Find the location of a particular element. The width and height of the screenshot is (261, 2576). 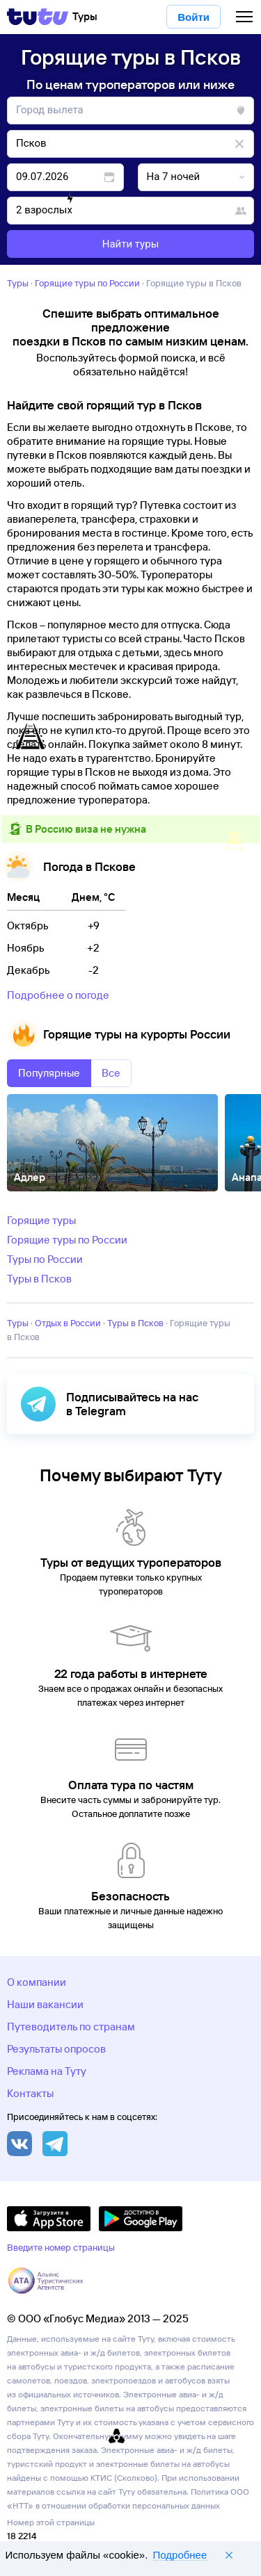

indicates nuclear or reactor system status is located at coordinates (116, 2436).